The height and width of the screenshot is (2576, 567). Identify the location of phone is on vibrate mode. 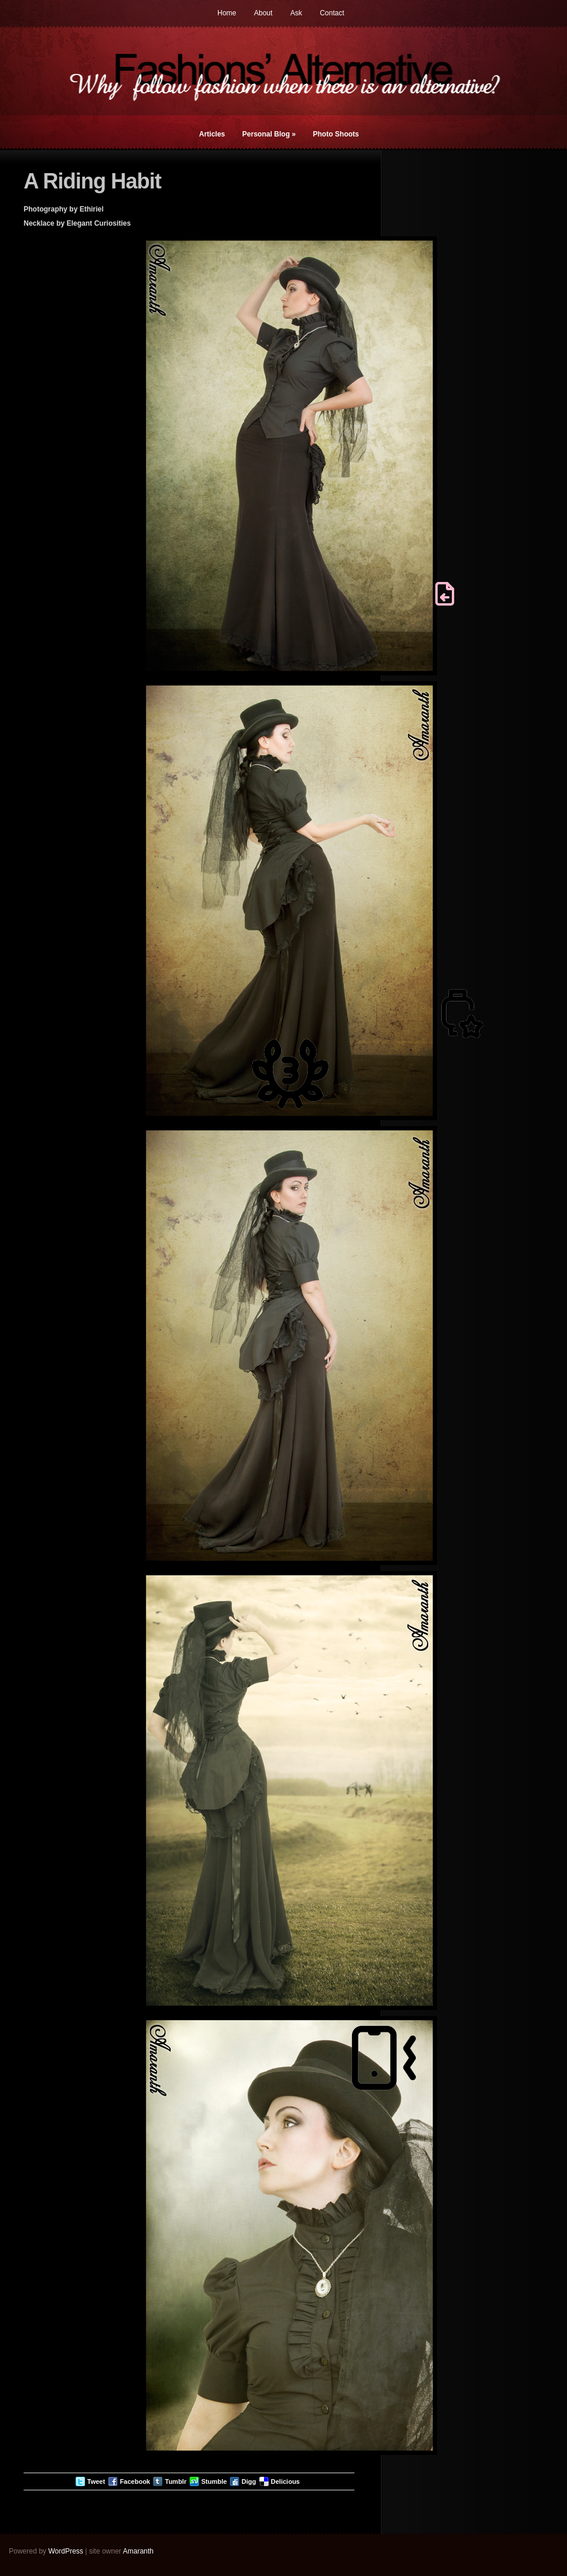
(384, 2058).